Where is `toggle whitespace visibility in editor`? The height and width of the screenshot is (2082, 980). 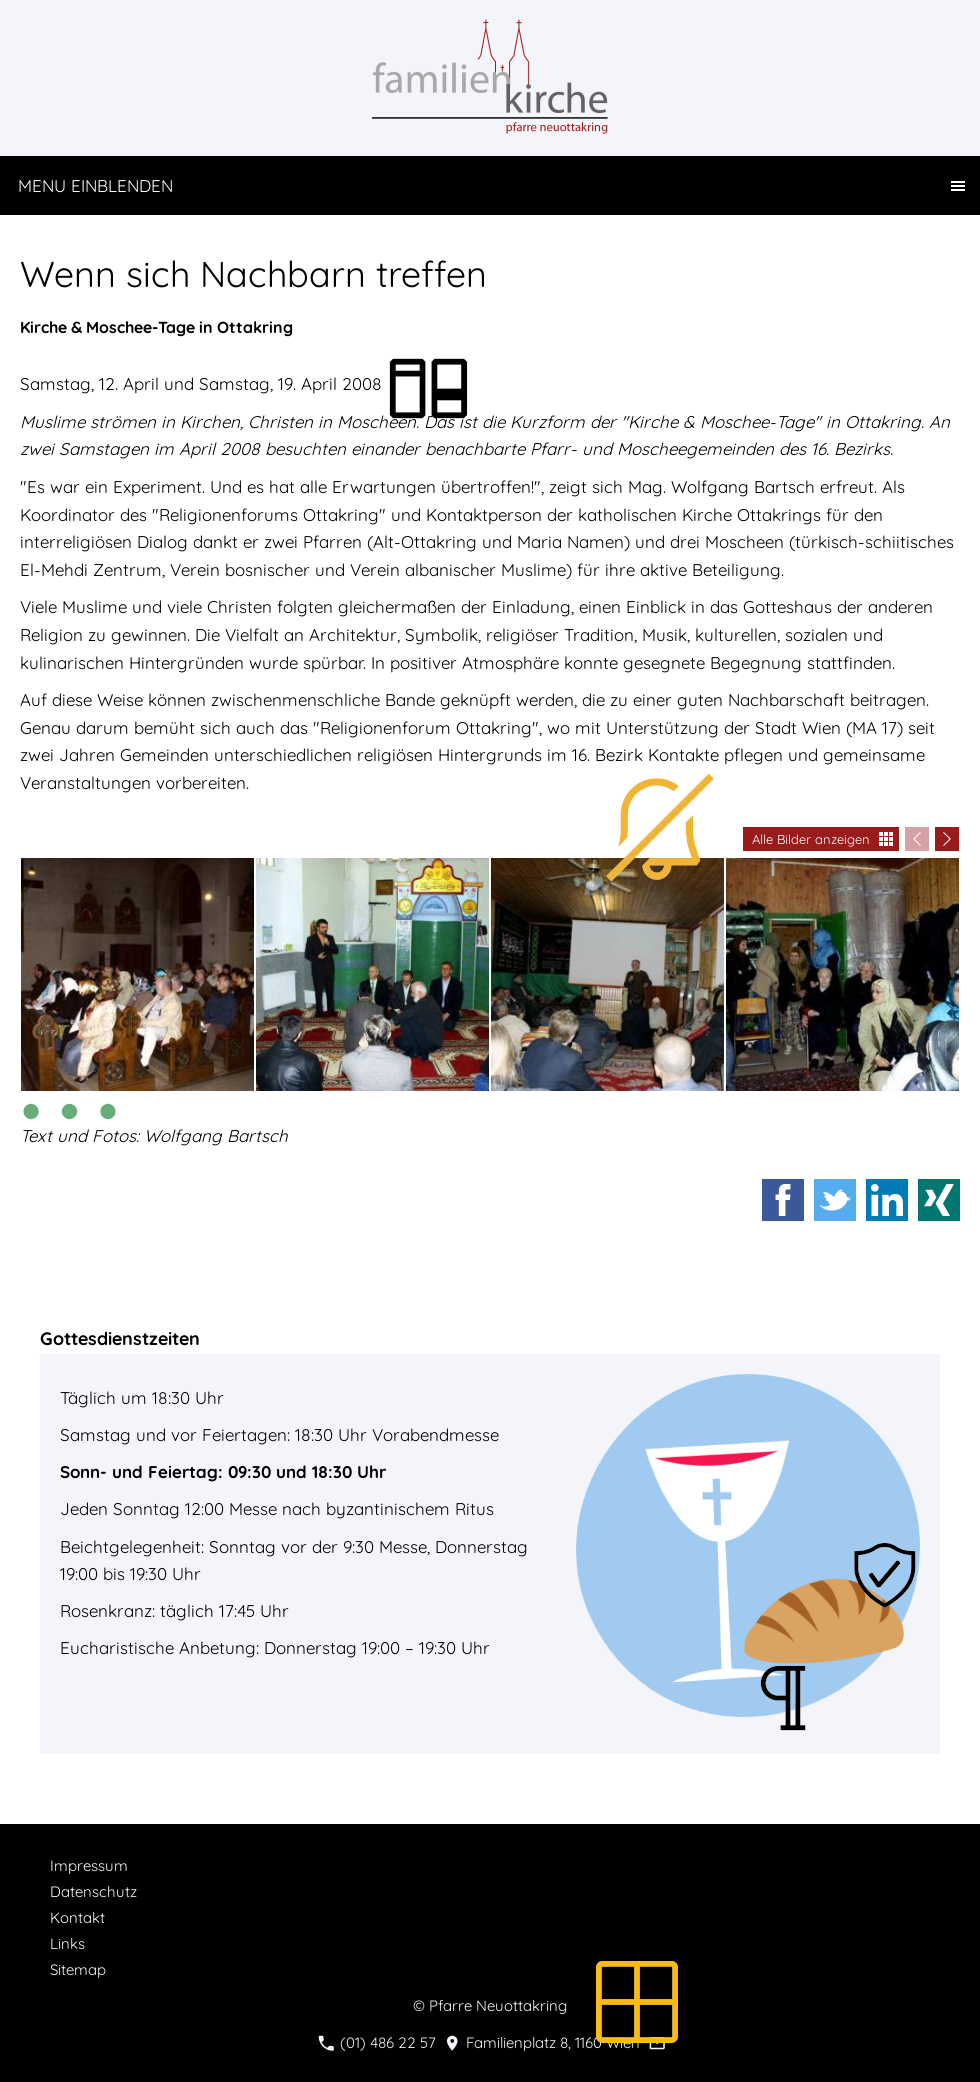
toggle whitespace visibility in editor is located at coordinates (785, 1700).